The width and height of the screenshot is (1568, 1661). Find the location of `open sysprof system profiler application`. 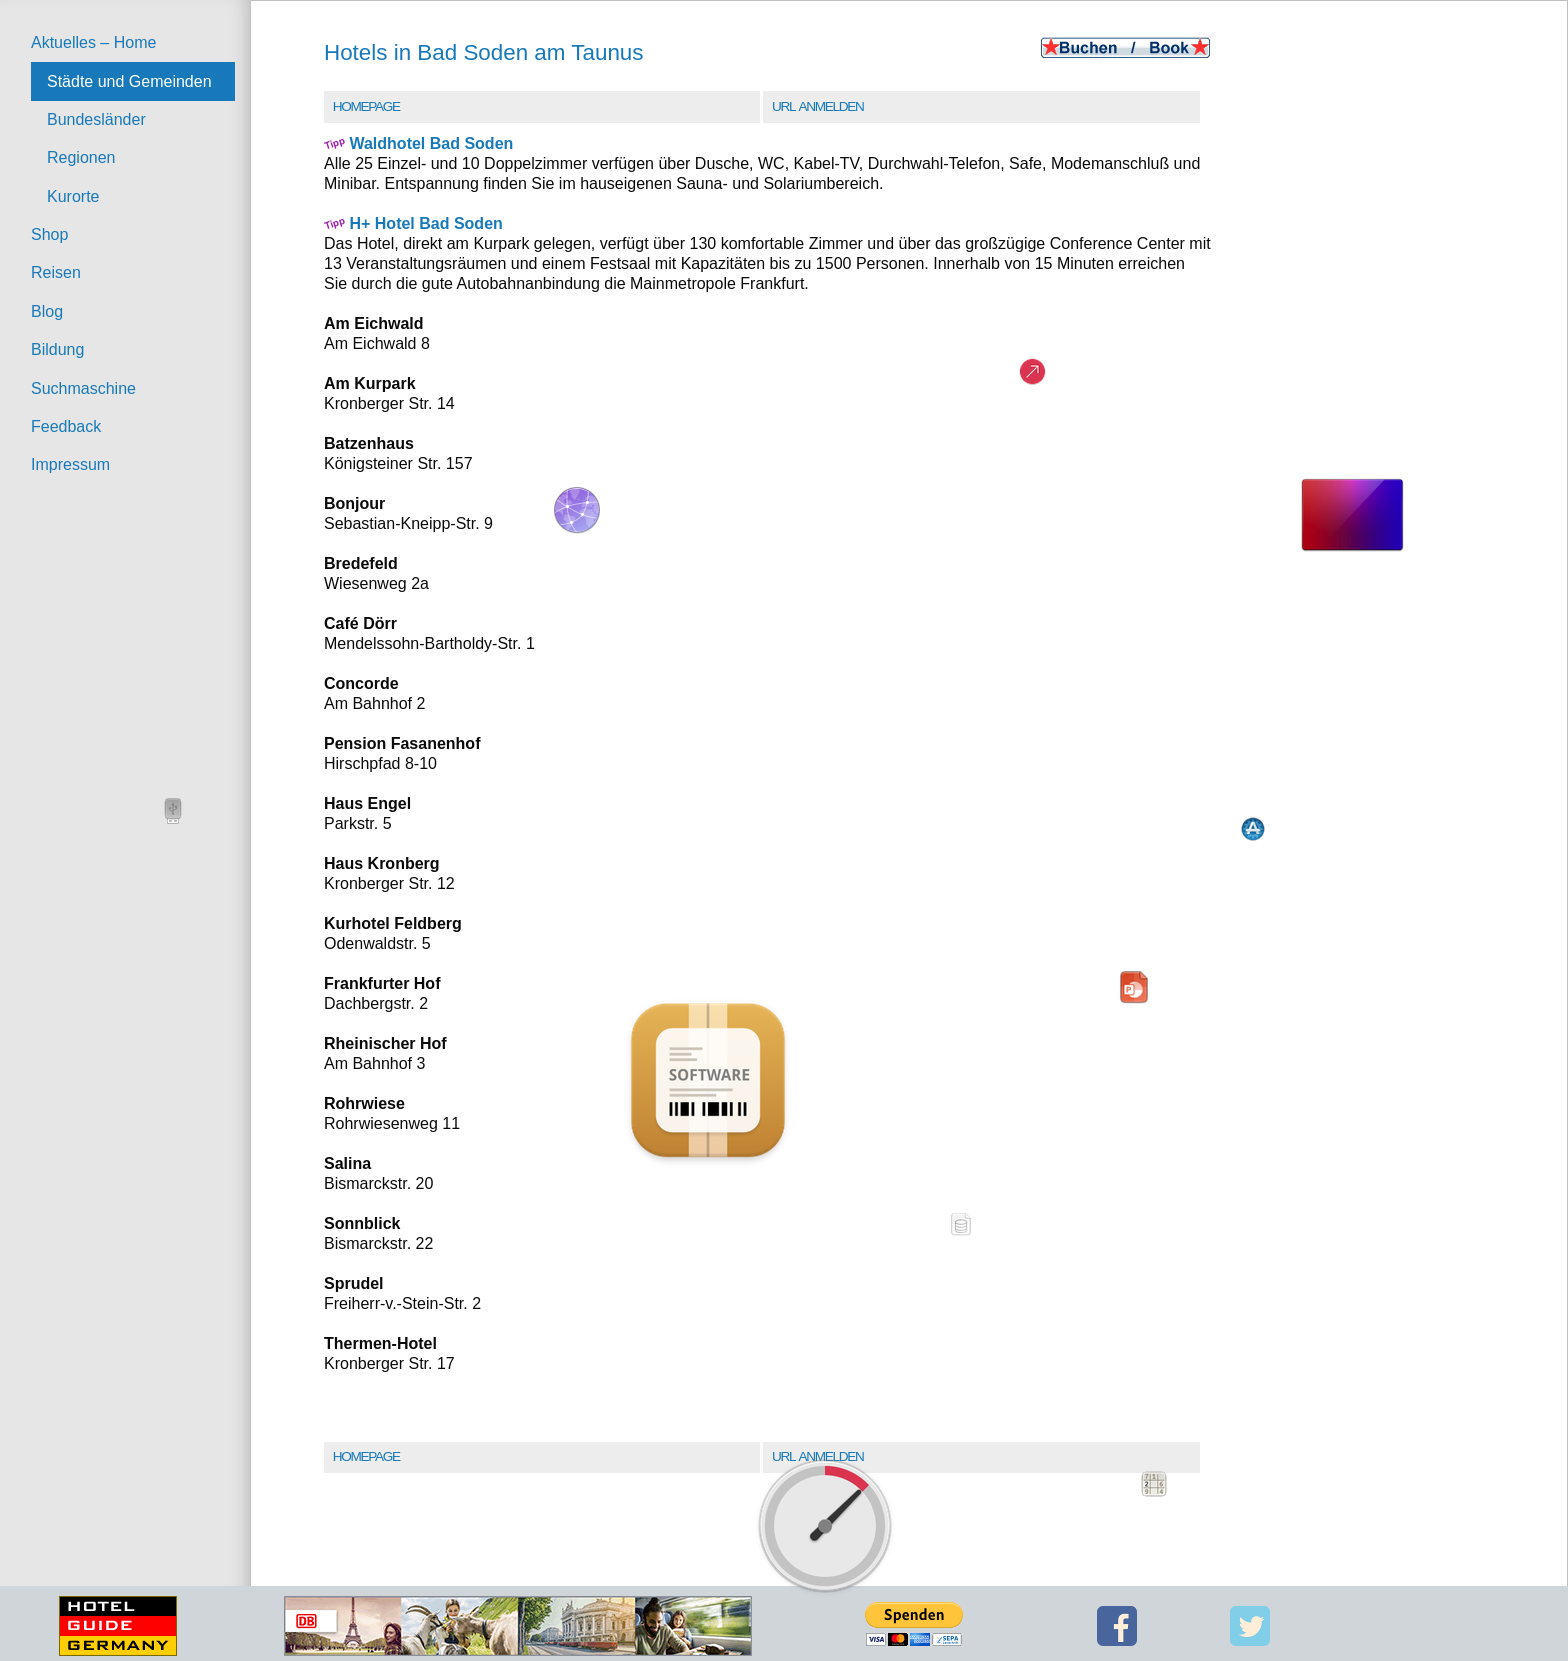

open sysprof system profiler application is located at coordinates (825, 1526).